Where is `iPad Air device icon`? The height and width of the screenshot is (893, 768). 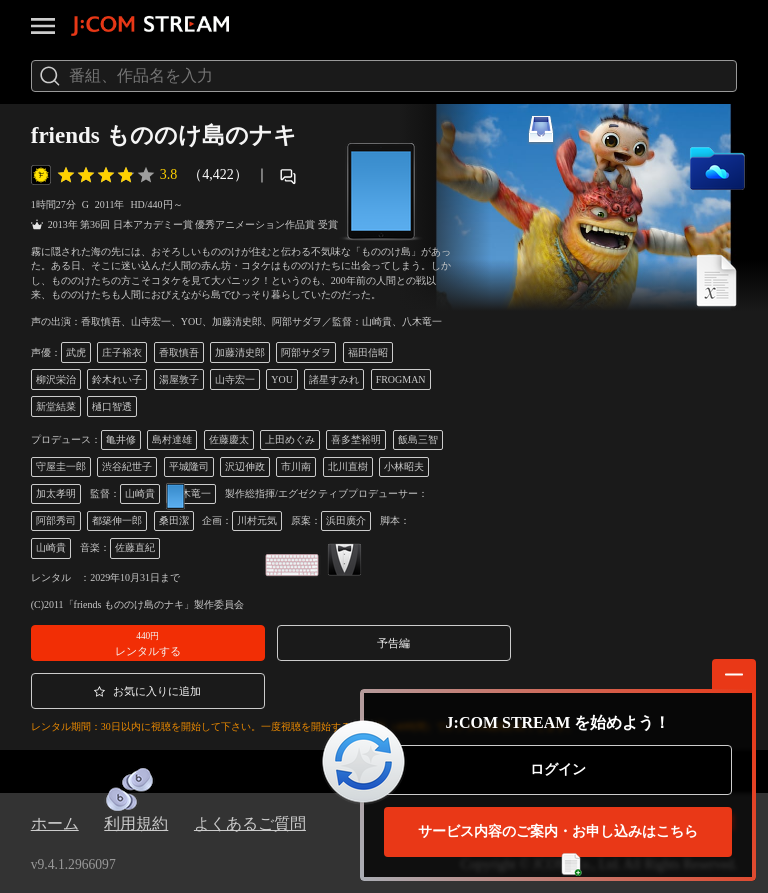 iPad Air device icon is located at coordinates (175, 496).